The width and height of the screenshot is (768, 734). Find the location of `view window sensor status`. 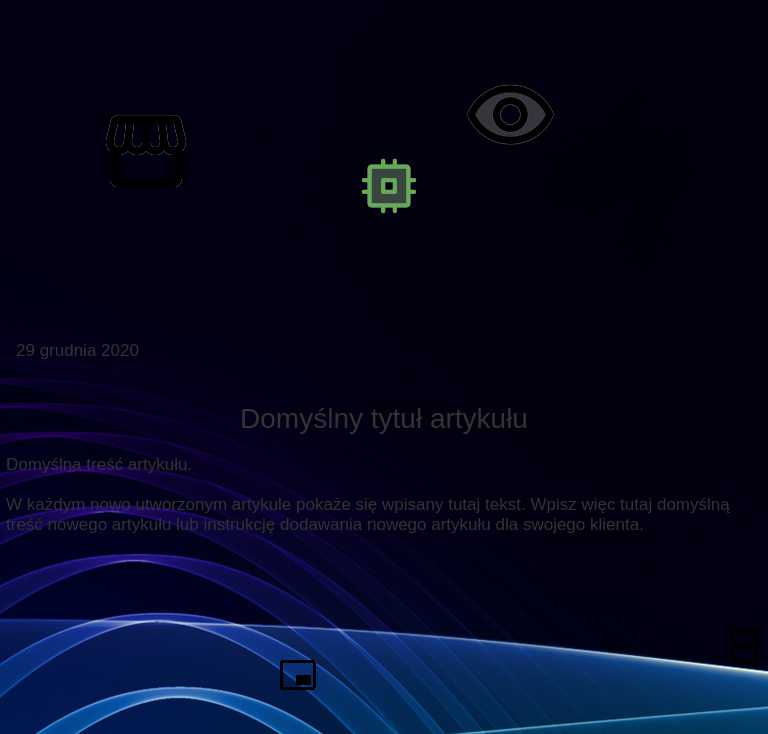

view window sensor status is located at coordinates (745, 646).